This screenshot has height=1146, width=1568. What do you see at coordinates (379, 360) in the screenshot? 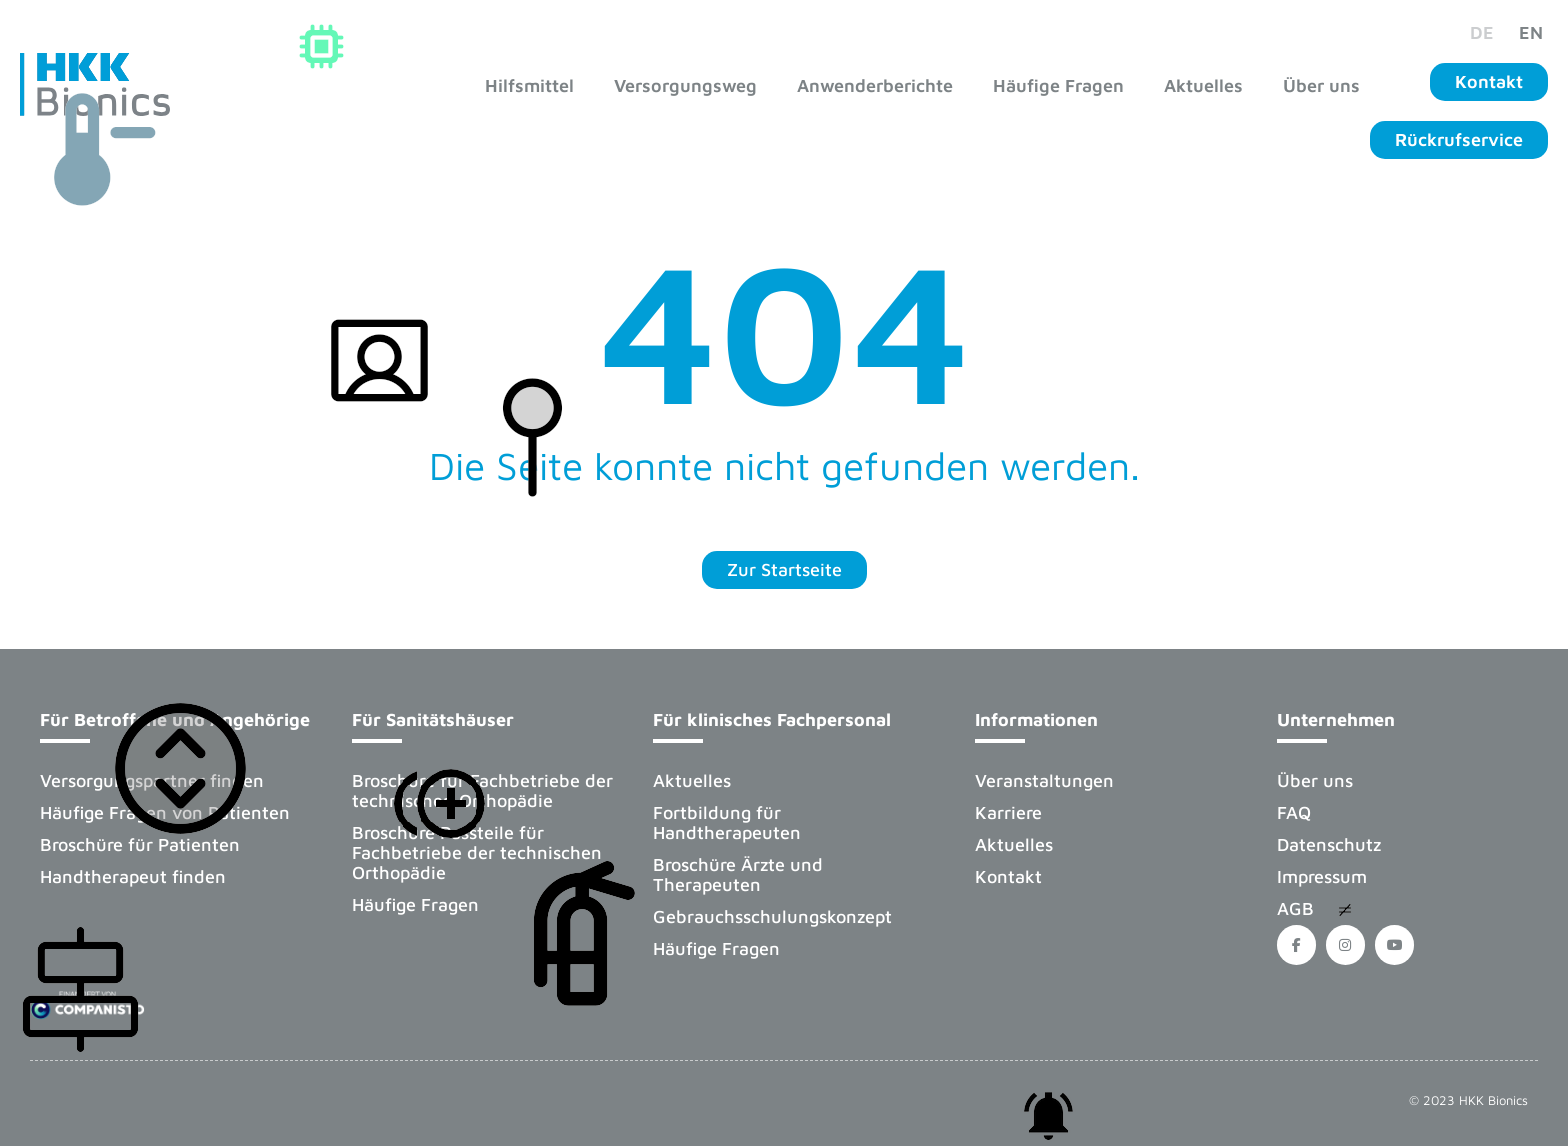
I see `view user profile card` at bounding box center [379, 360].